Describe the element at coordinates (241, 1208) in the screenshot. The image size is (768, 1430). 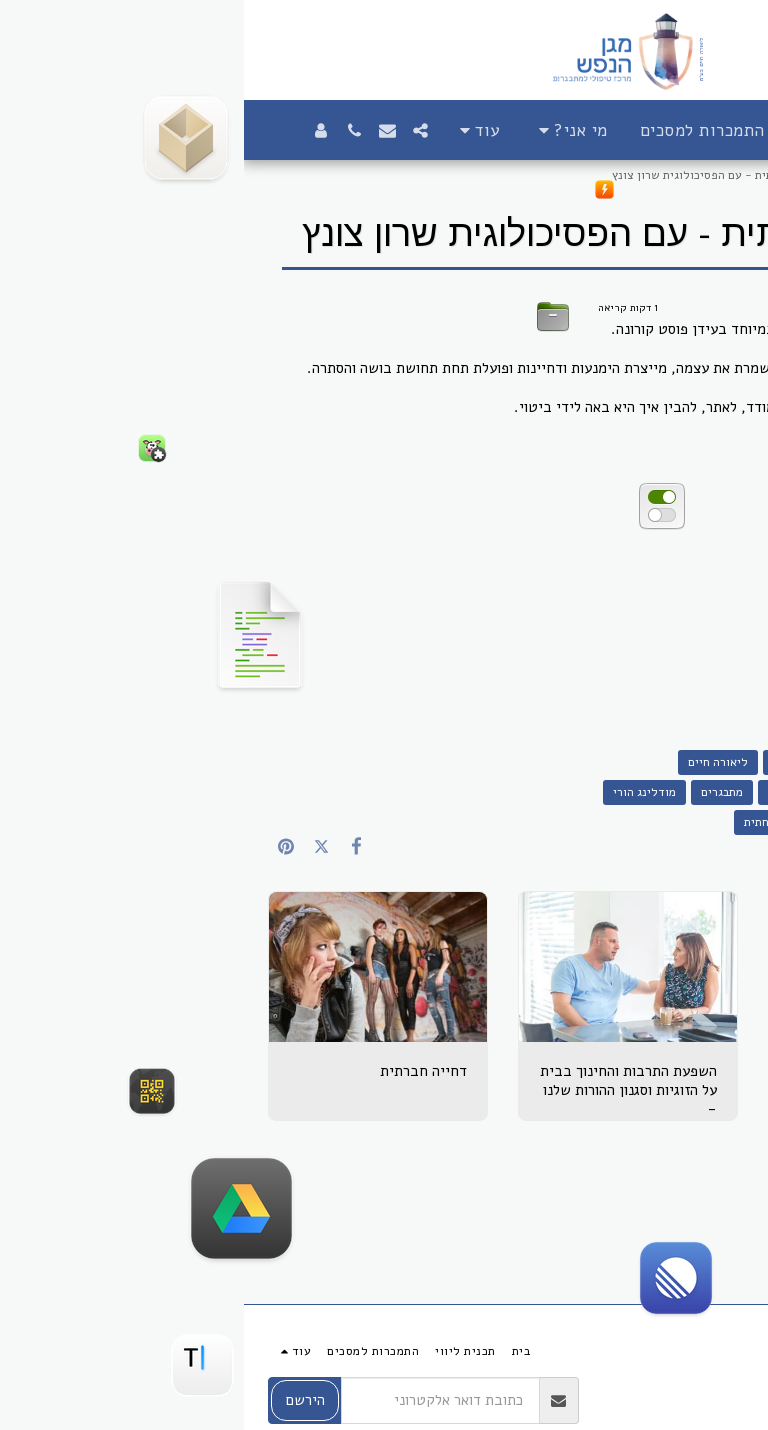
I see `open Google Drive app` at that location.